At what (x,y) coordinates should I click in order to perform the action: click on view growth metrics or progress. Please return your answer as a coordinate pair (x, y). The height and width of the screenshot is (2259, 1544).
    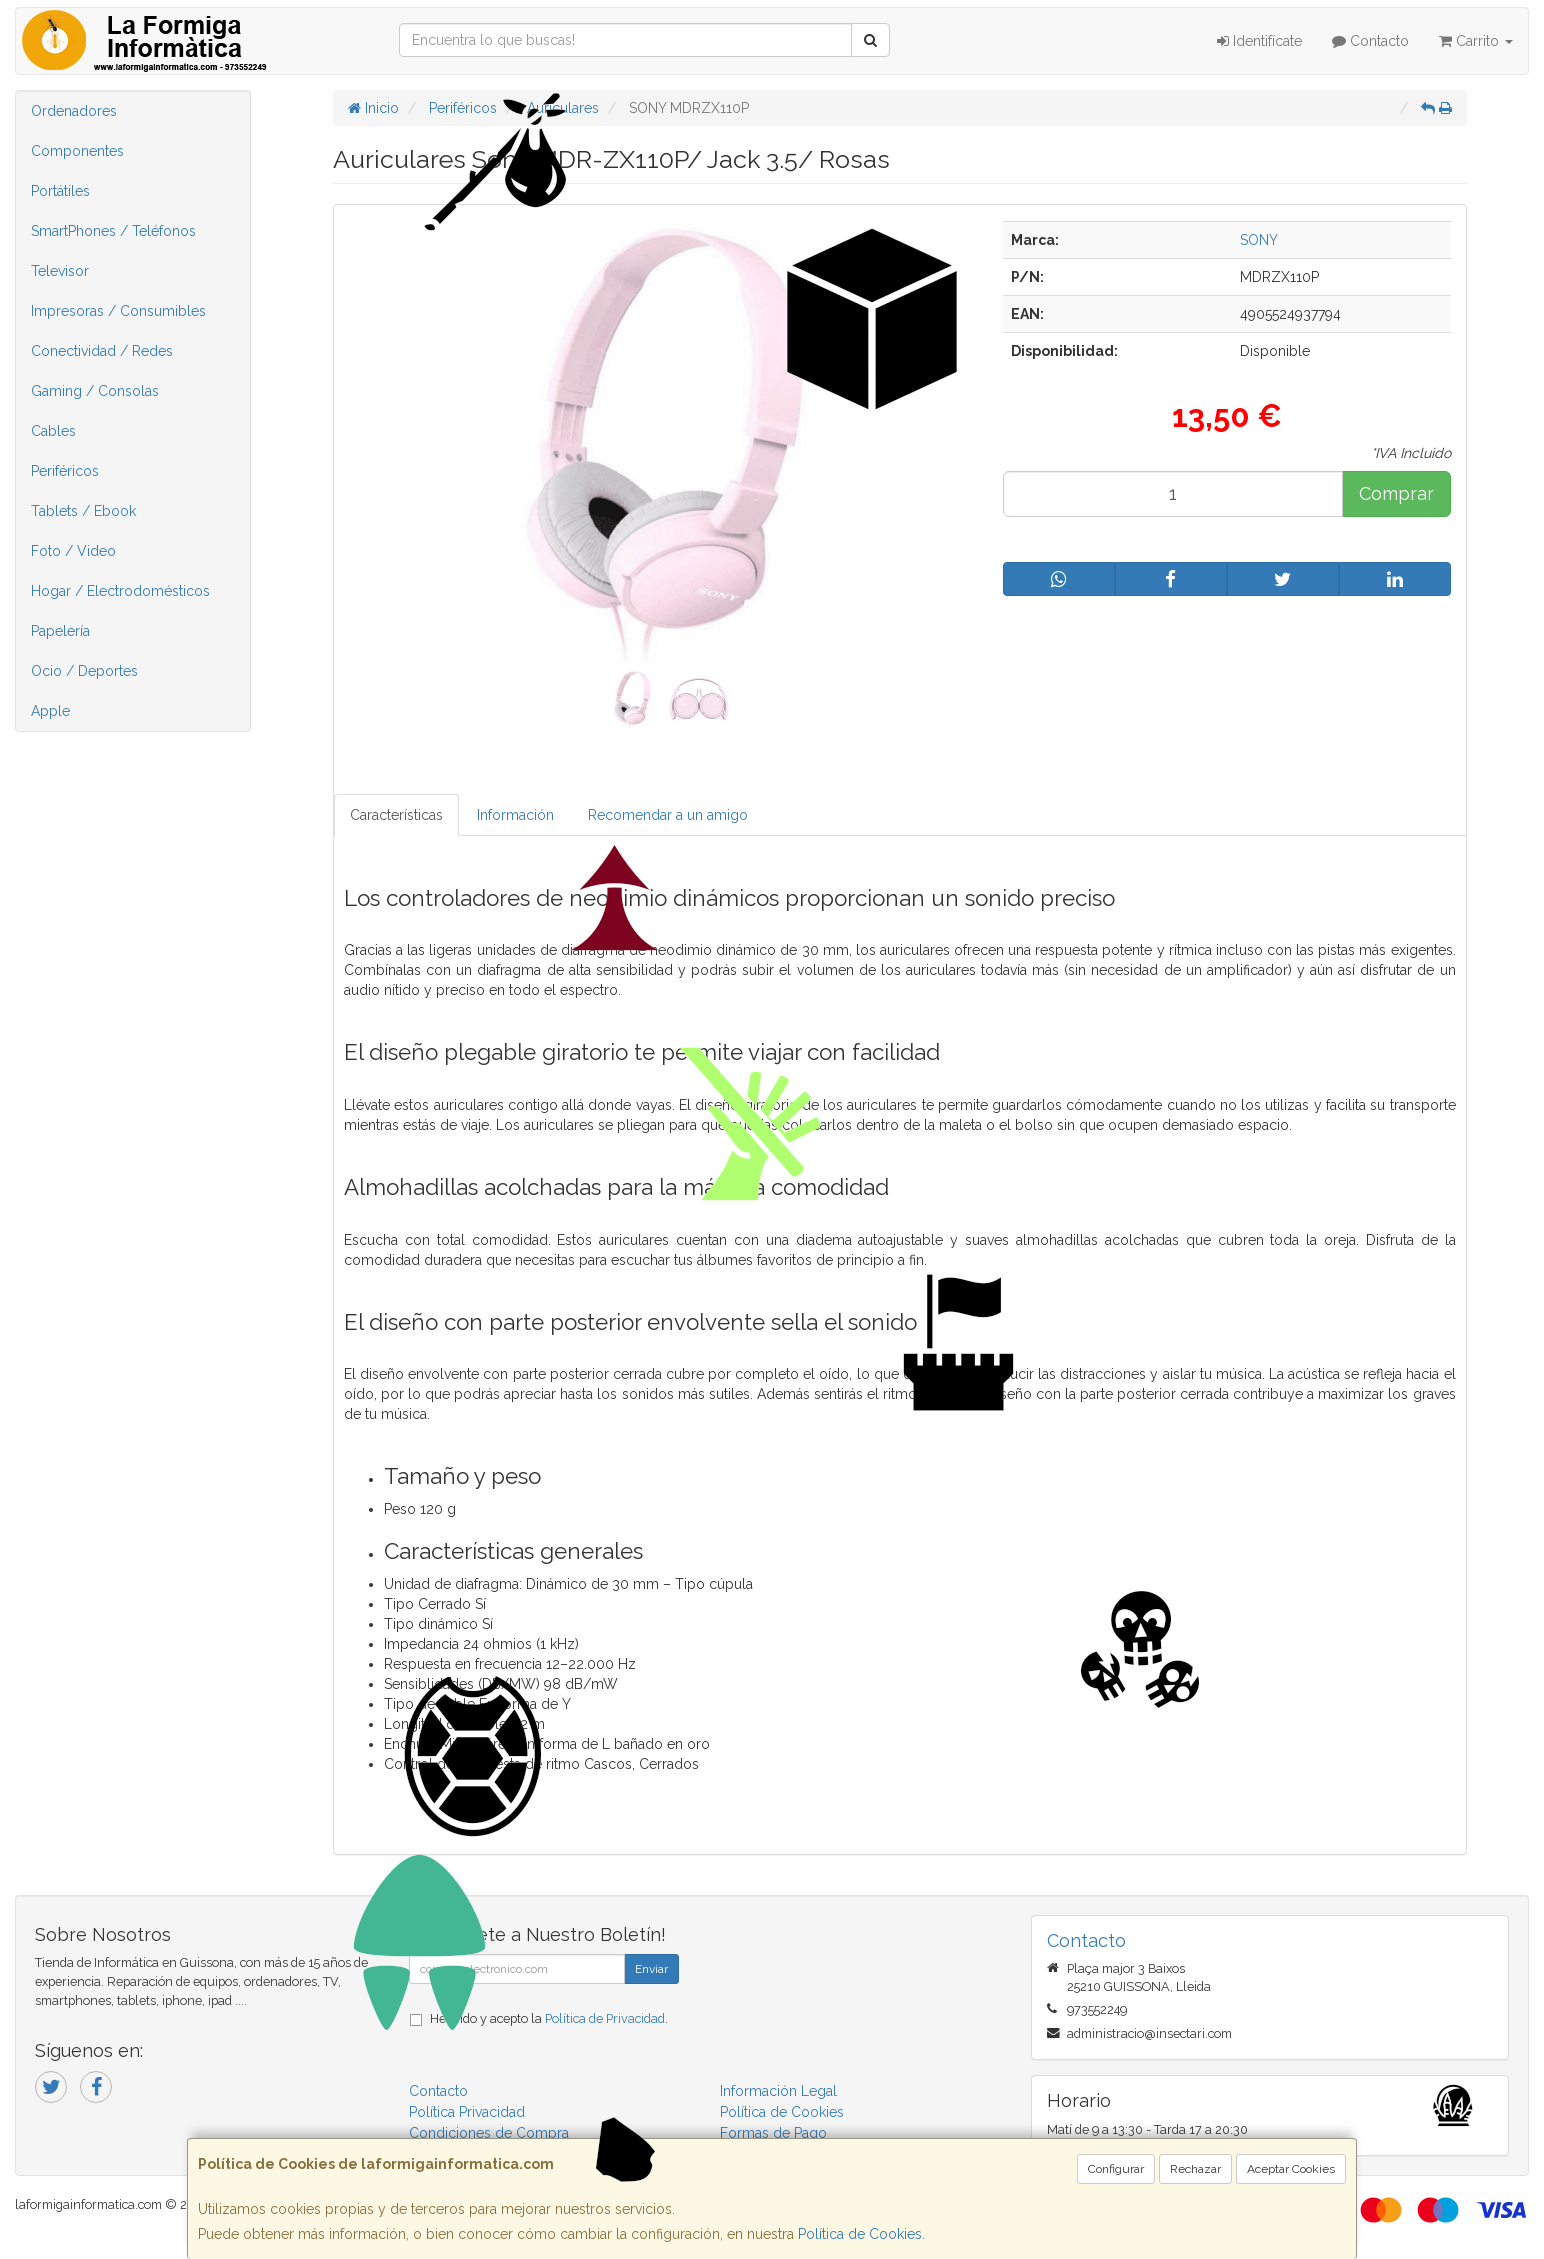
    Looking at the image, I should click on (614, 896).